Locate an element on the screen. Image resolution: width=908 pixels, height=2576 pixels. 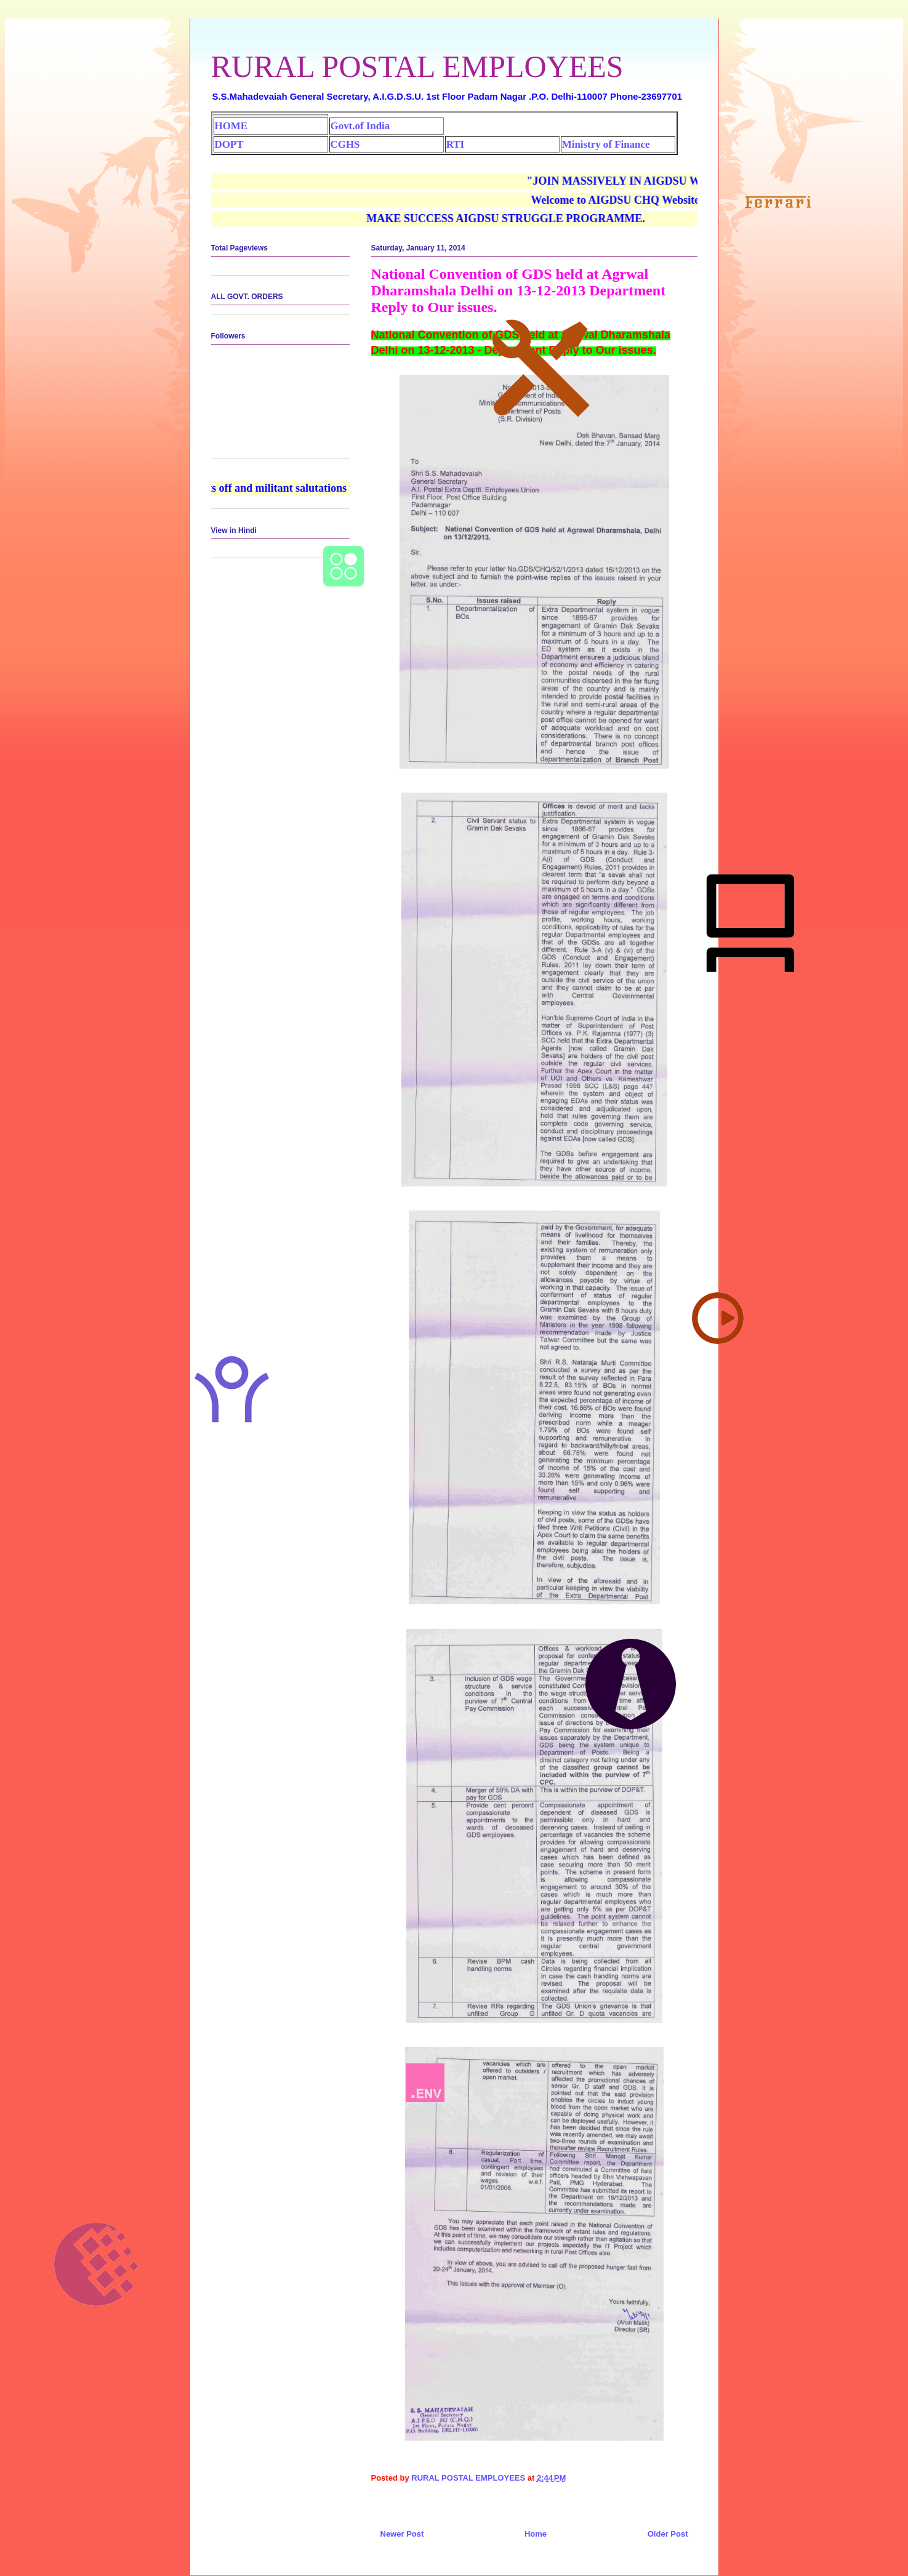
steinberg brand logo is located at coordinates (718, 1318).